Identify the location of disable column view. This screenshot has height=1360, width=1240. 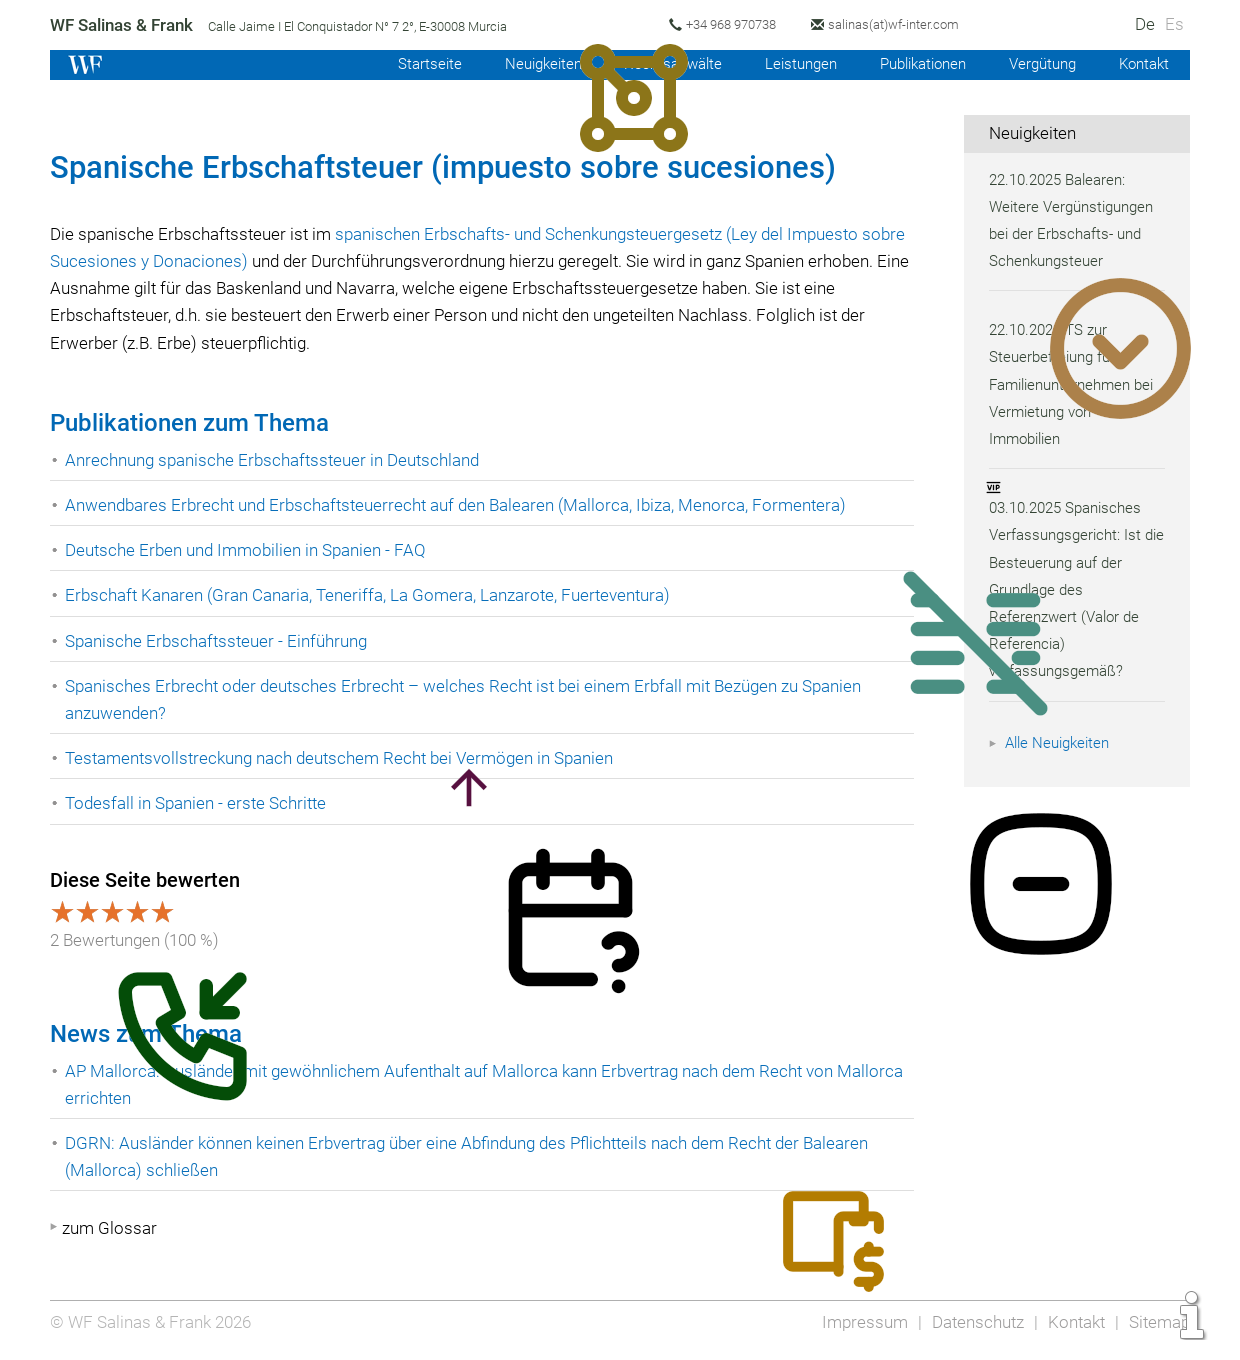
(975, 643).